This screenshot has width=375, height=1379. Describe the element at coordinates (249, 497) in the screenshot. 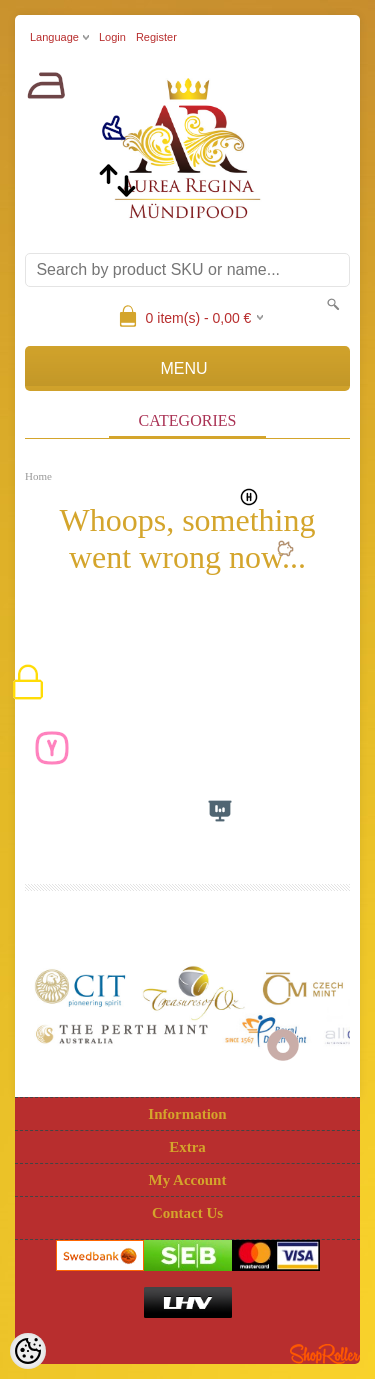

I see `indicates a hospital or medical facility nearby` at that location.